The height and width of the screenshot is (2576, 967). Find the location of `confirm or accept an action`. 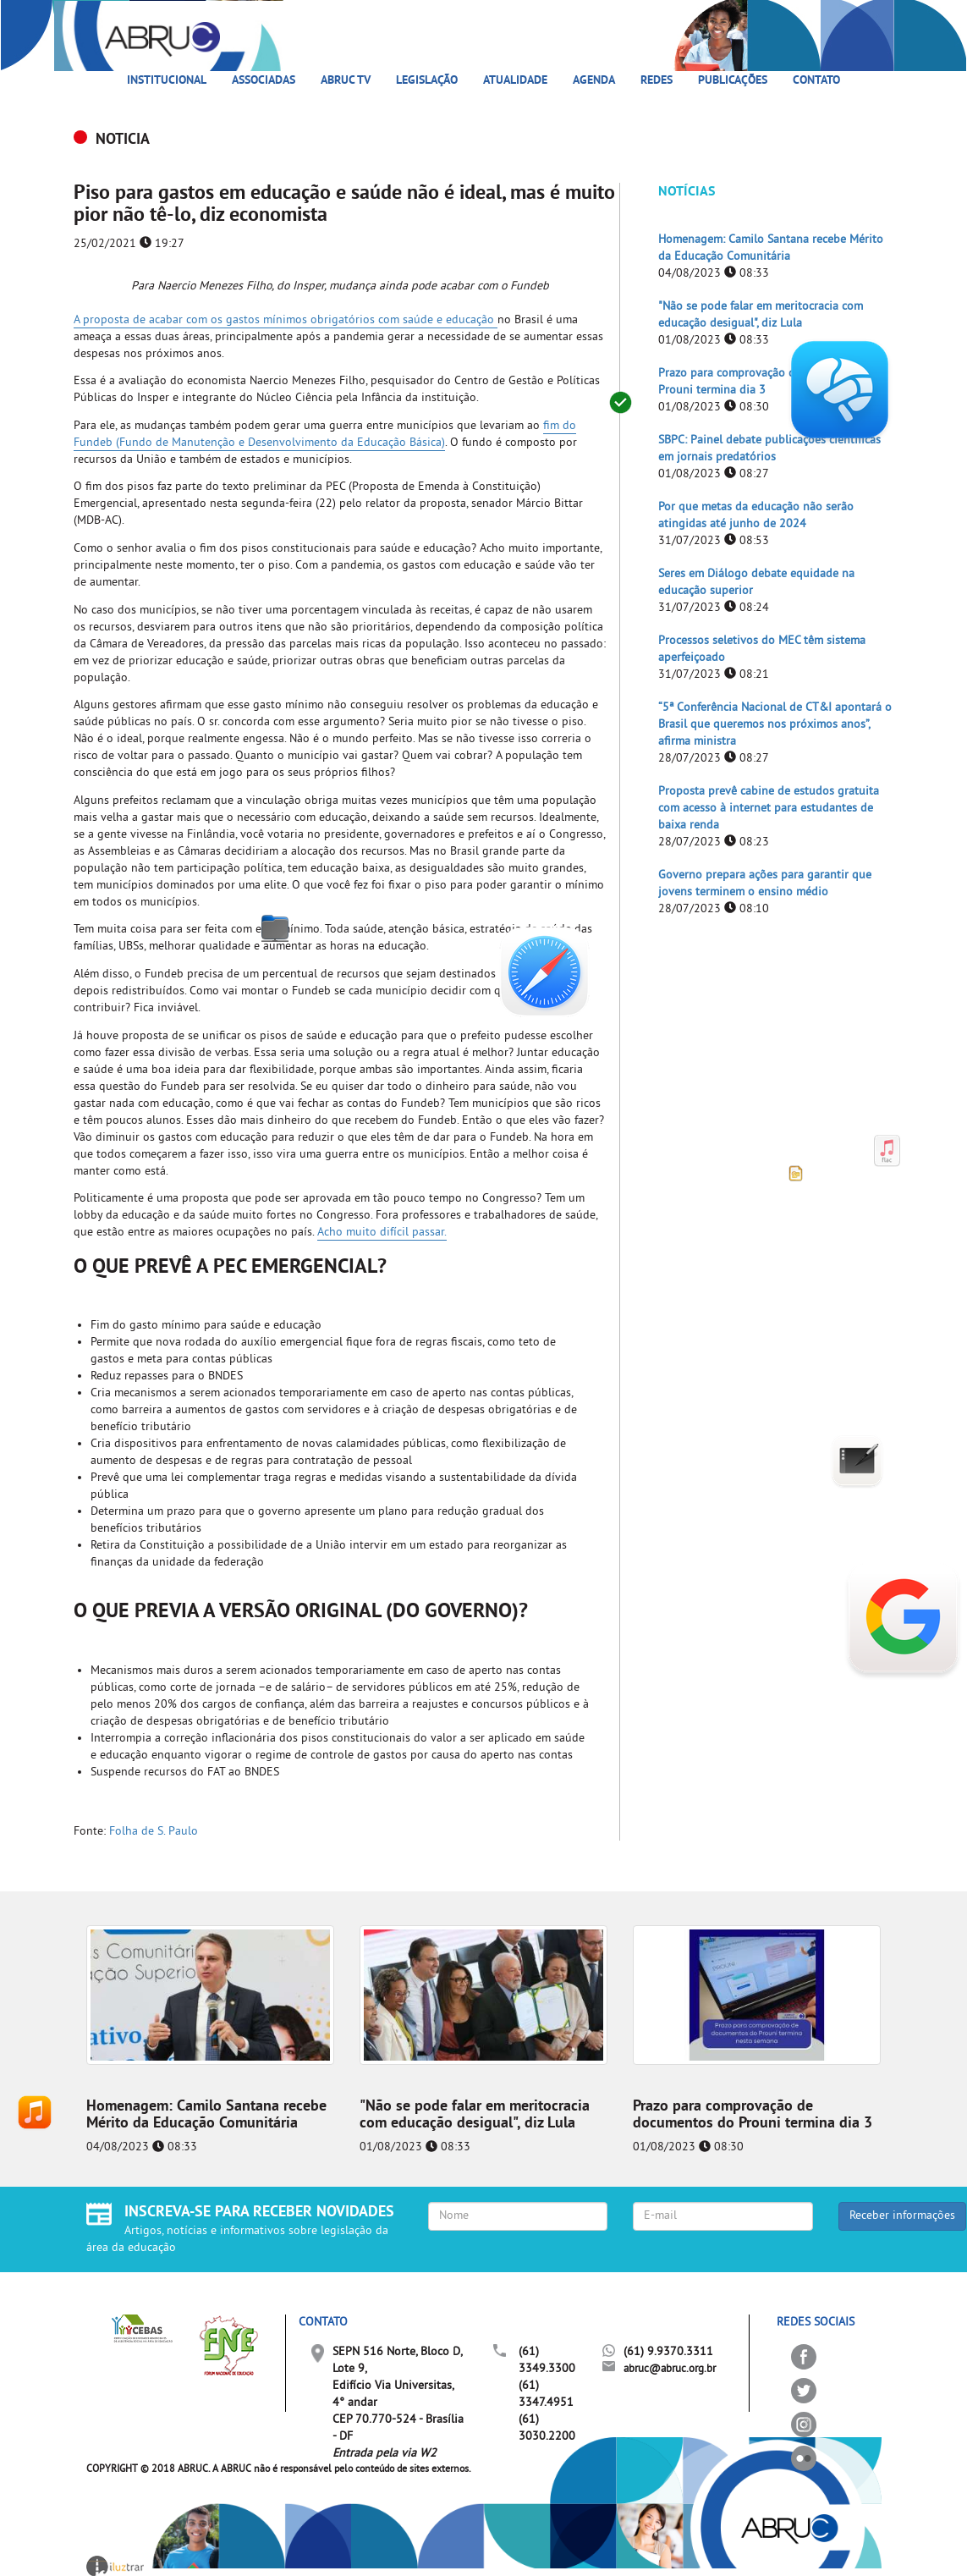

confirm or accept an action is located at coordinates (620, 402).